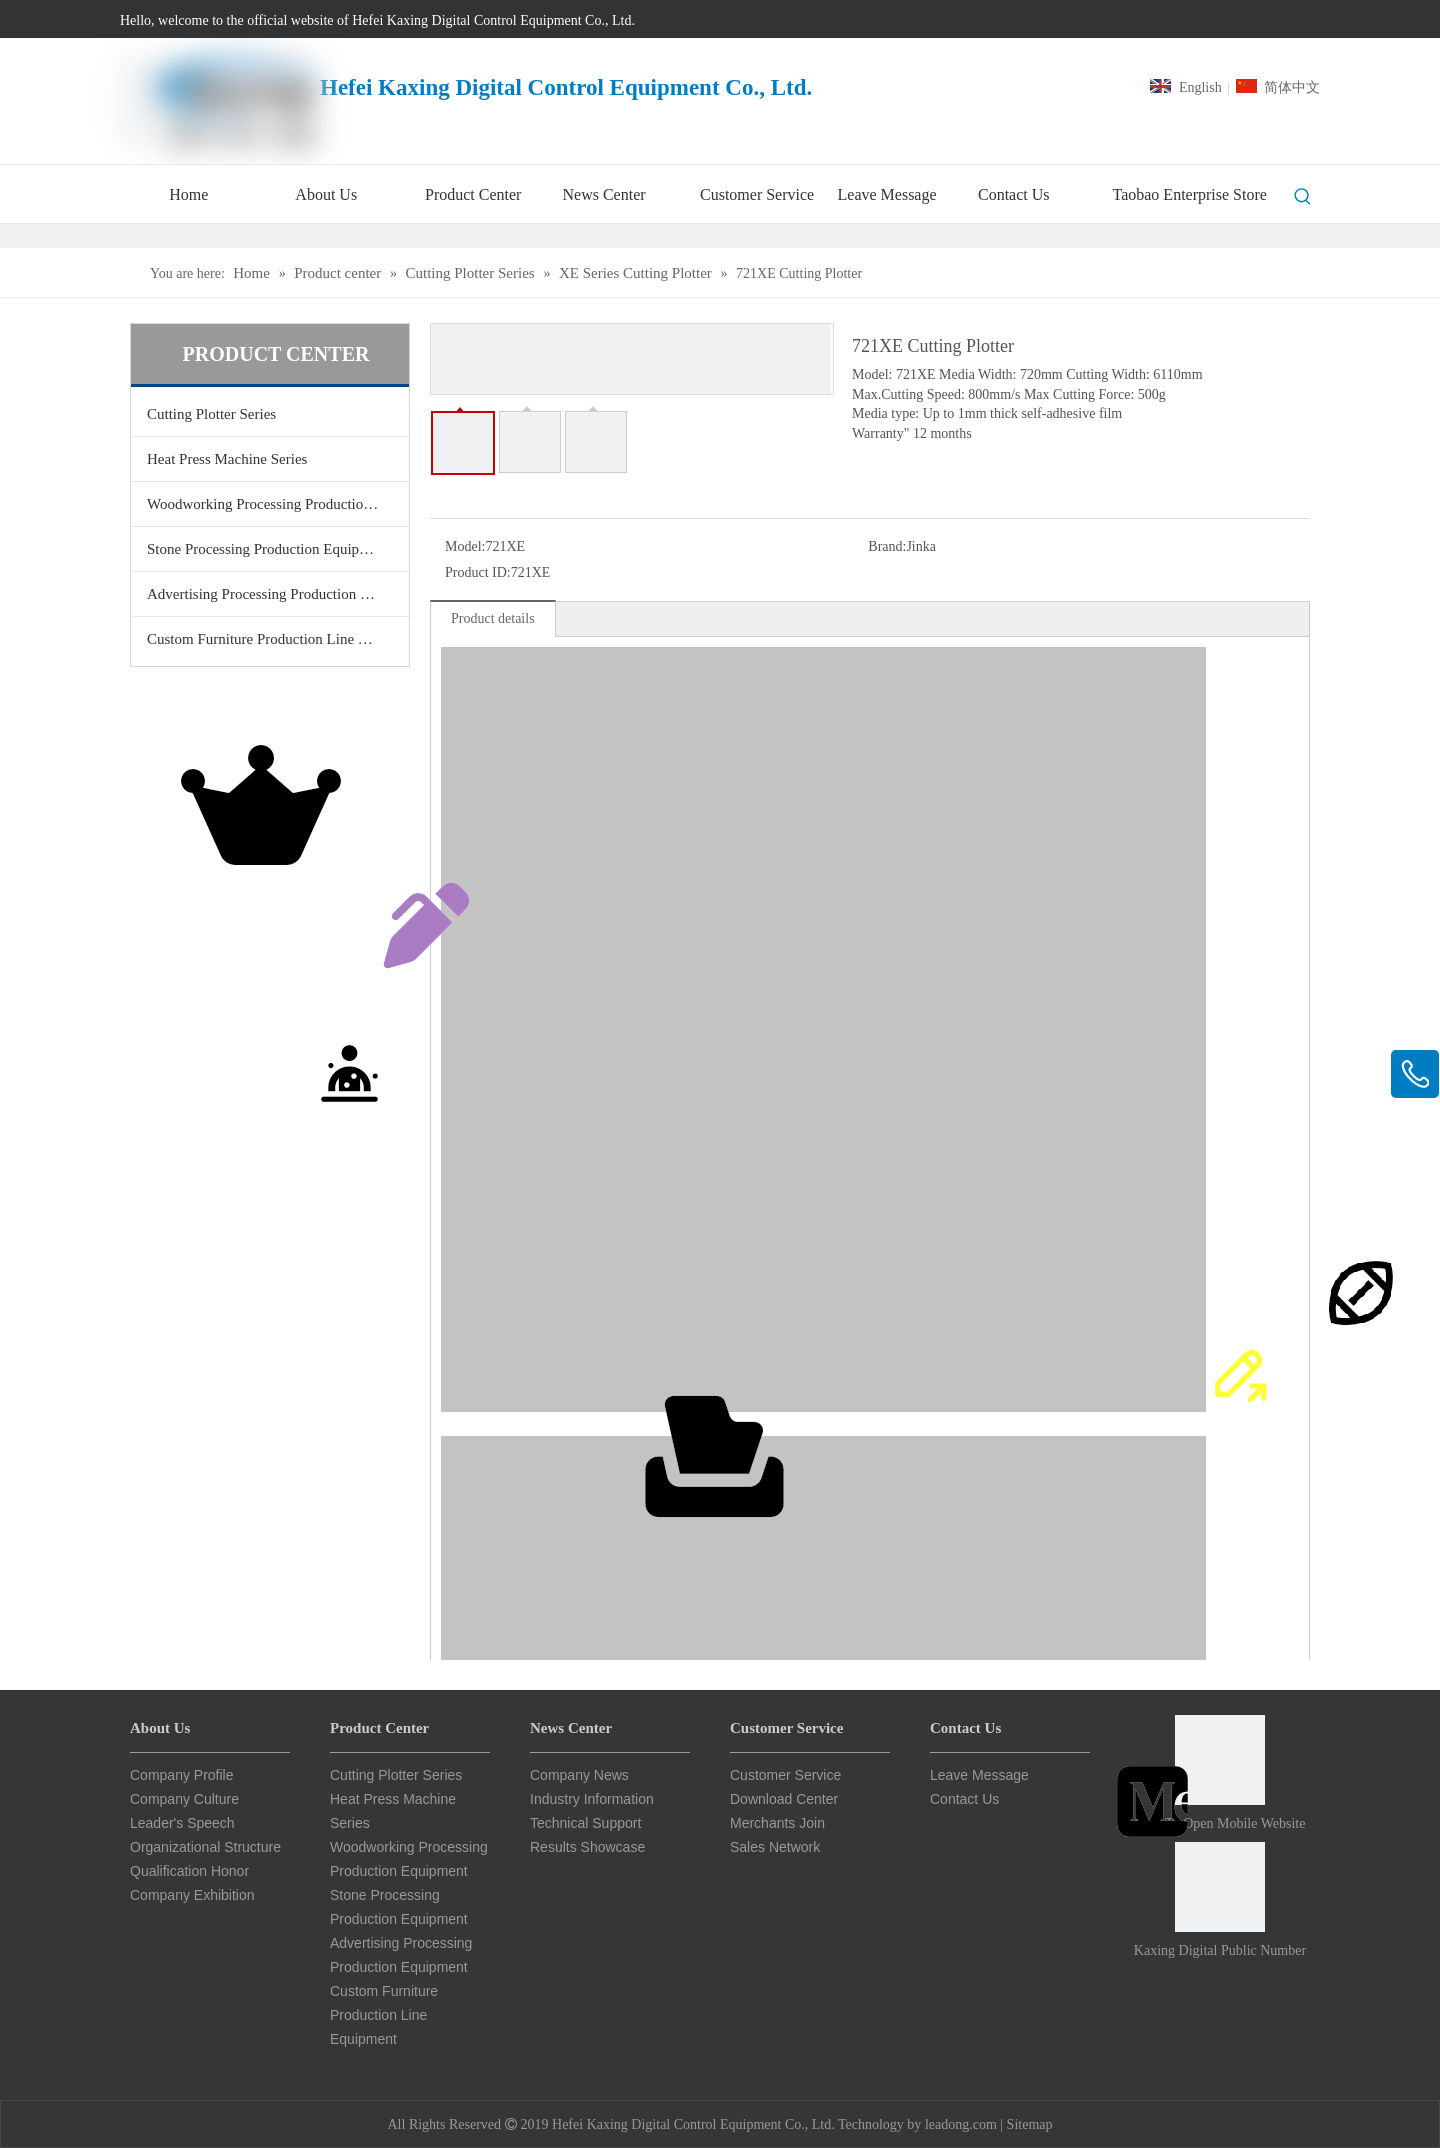  What do you see at coordinates (714, 1456) in the screenshot?
I see `access tissue box or hygiene supplies` at bounding box center [714, 1456].